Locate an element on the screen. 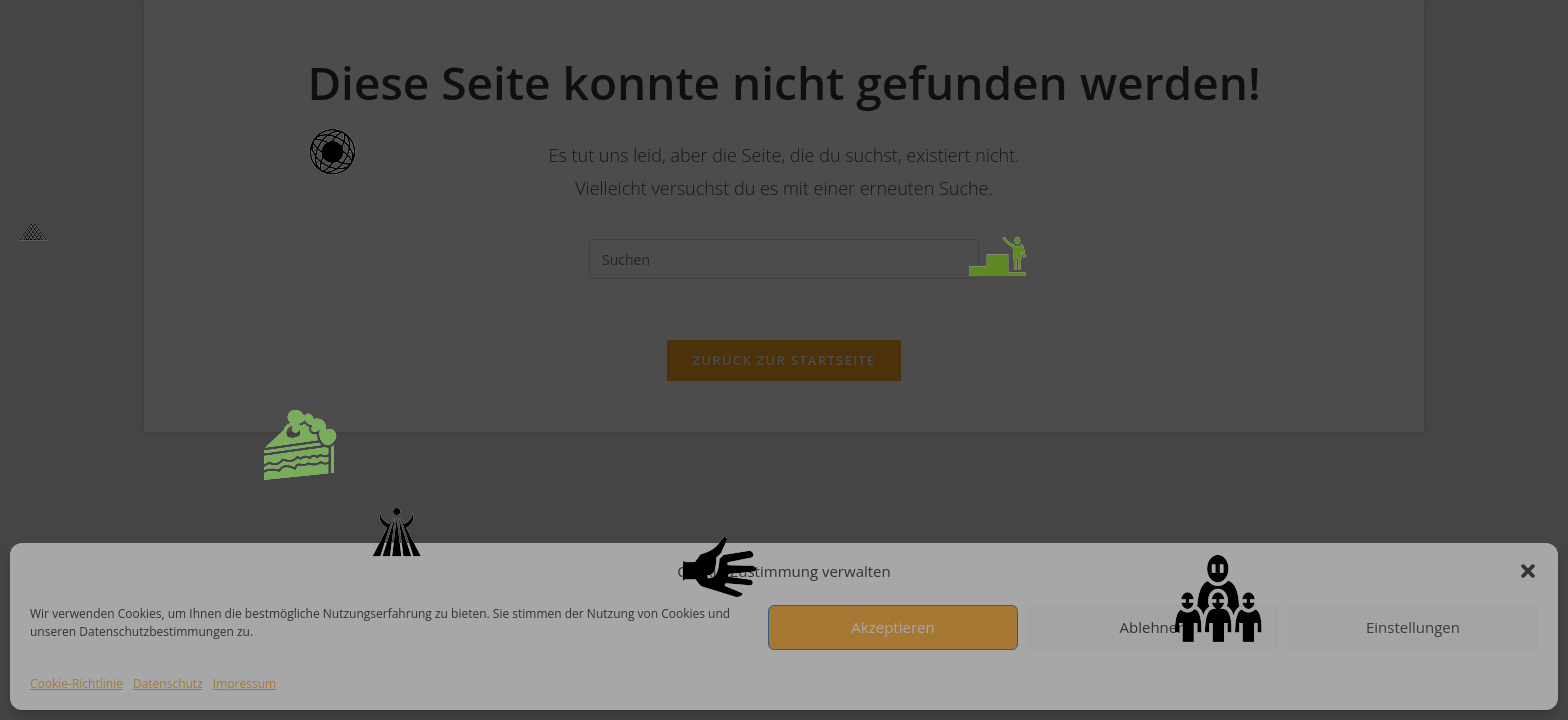 This screenshot has height=720, width=1568. access space exploration or interstellar travel features is located at coordinates (397, 532).